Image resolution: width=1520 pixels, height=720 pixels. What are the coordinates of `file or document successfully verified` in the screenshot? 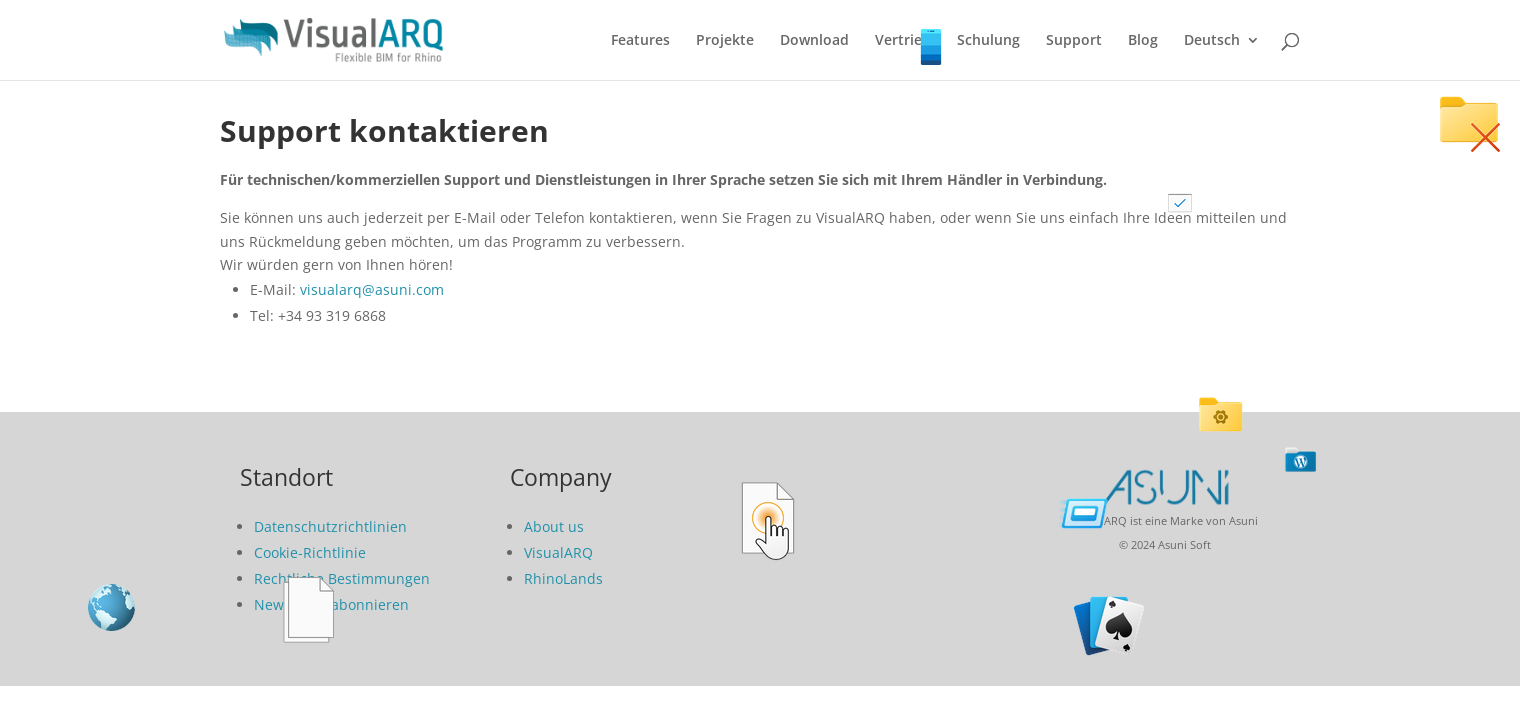 It's located at (1180, 203).